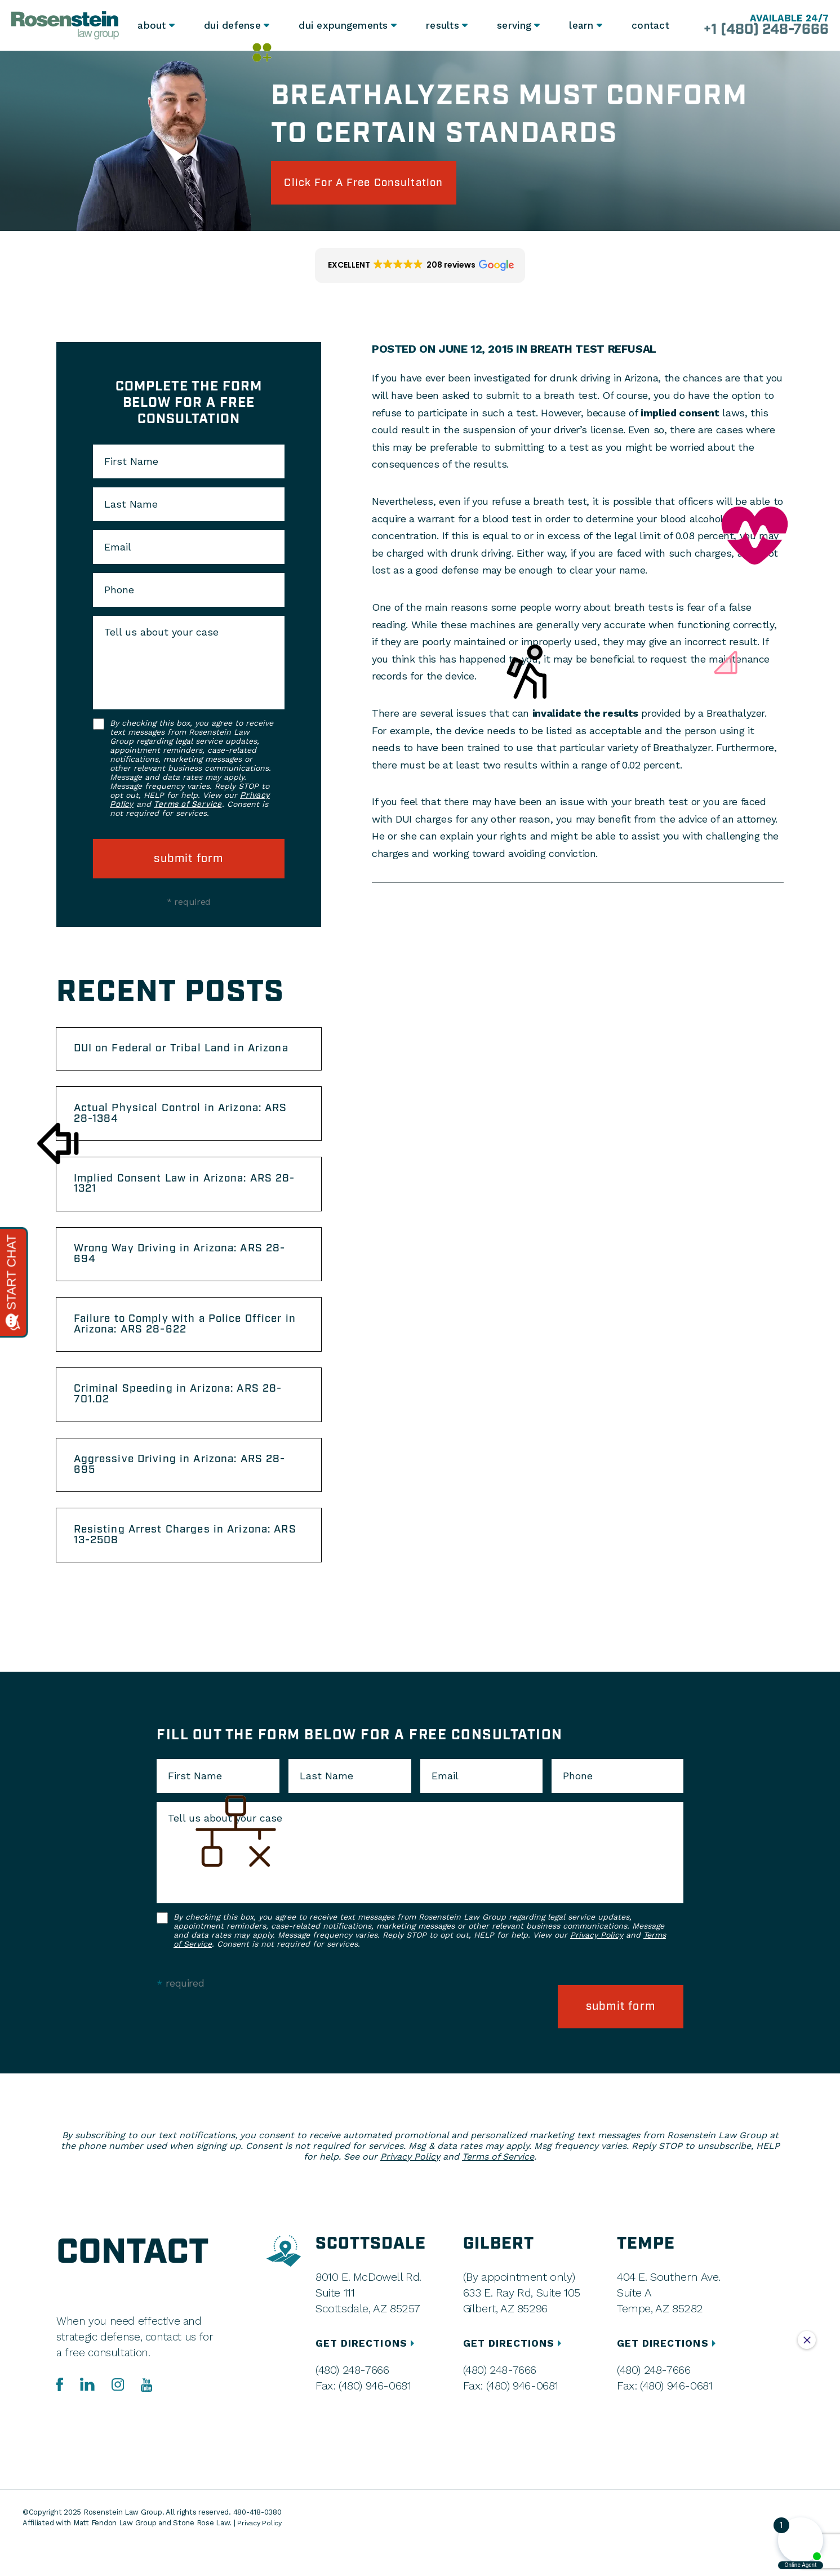 Image resolution: width=840 pixels, height=2576 pixels. Describe the element at coordinates (727, 663) in the screenshot. I see `indicates strong cellular network signal` at that location.